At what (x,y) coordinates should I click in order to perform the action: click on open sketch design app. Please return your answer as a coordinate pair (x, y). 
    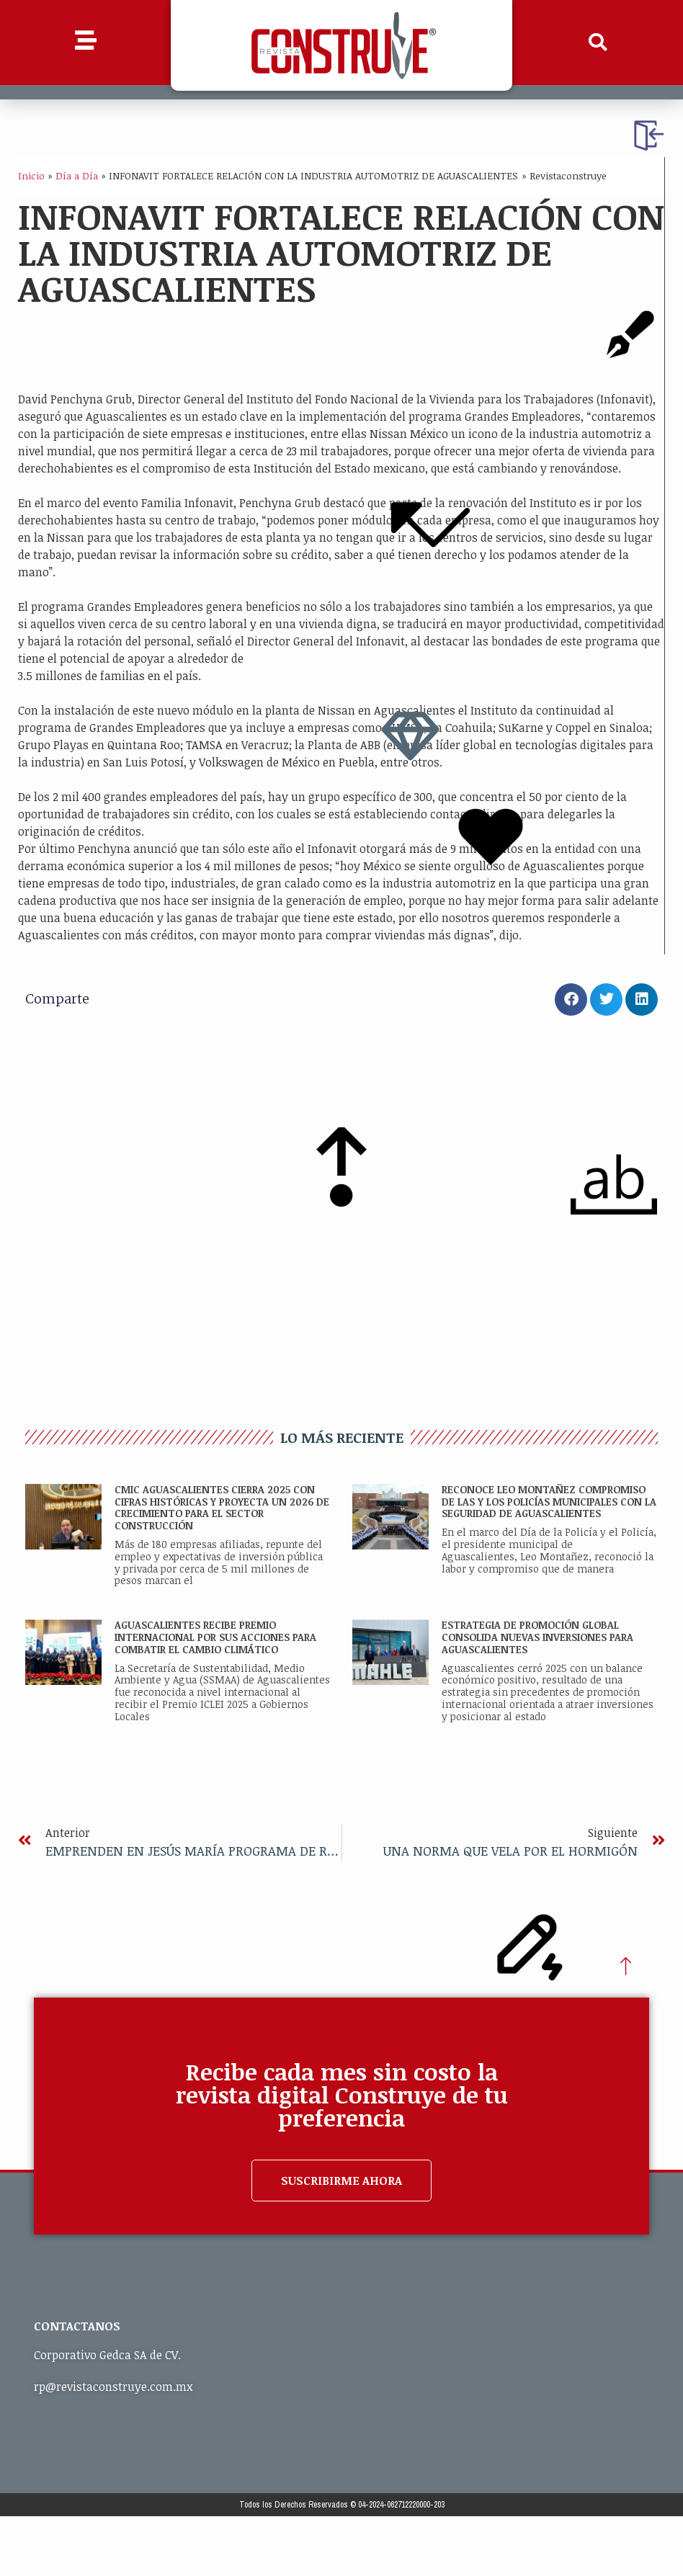
    Looking at the image, I should click on (410, 735).